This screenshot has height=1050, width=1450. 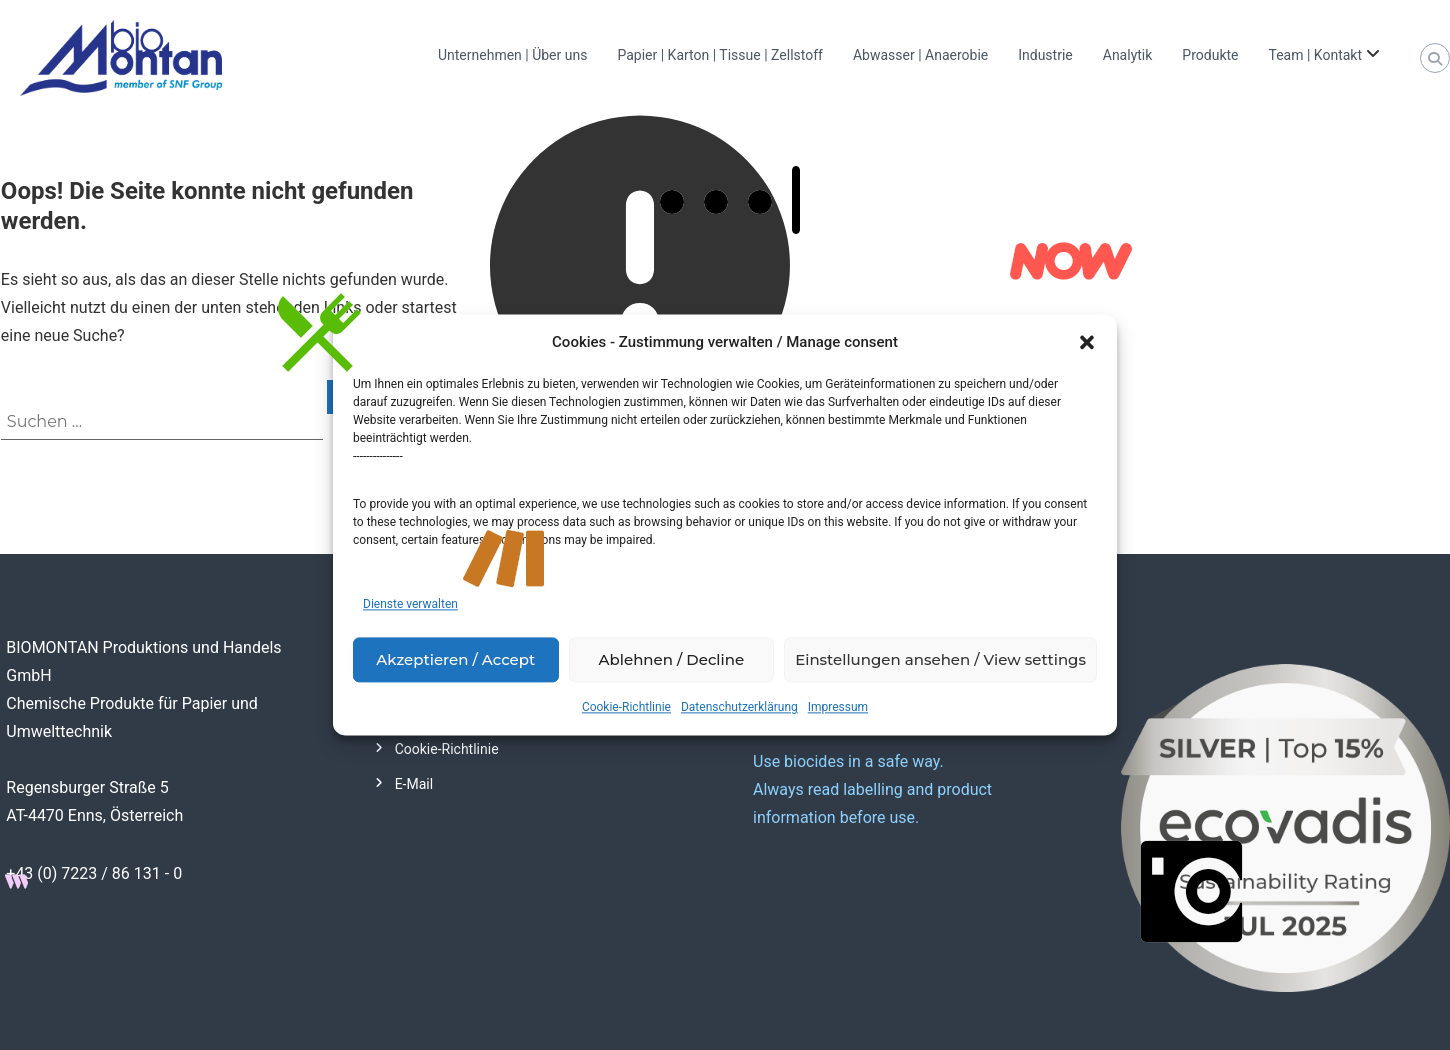 I want to click on Make automation platform logo, so click(x=503, y=558).